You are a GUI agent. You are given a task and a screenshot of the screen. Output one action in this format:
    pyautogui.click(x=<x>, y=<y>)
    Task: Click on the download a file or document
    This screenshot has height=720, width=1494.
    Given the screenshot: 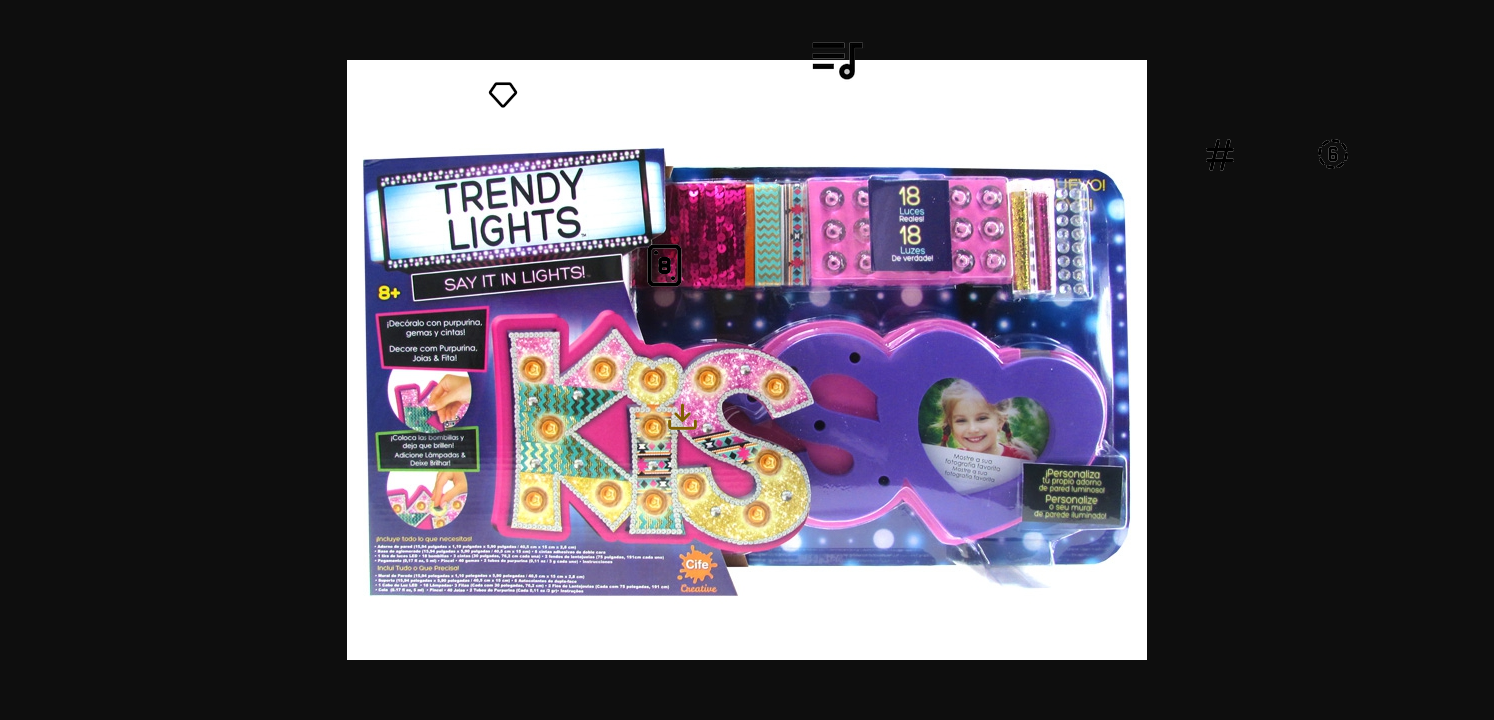 What is the action you would take?
    pyautogui.click(x=682, y=417)
    